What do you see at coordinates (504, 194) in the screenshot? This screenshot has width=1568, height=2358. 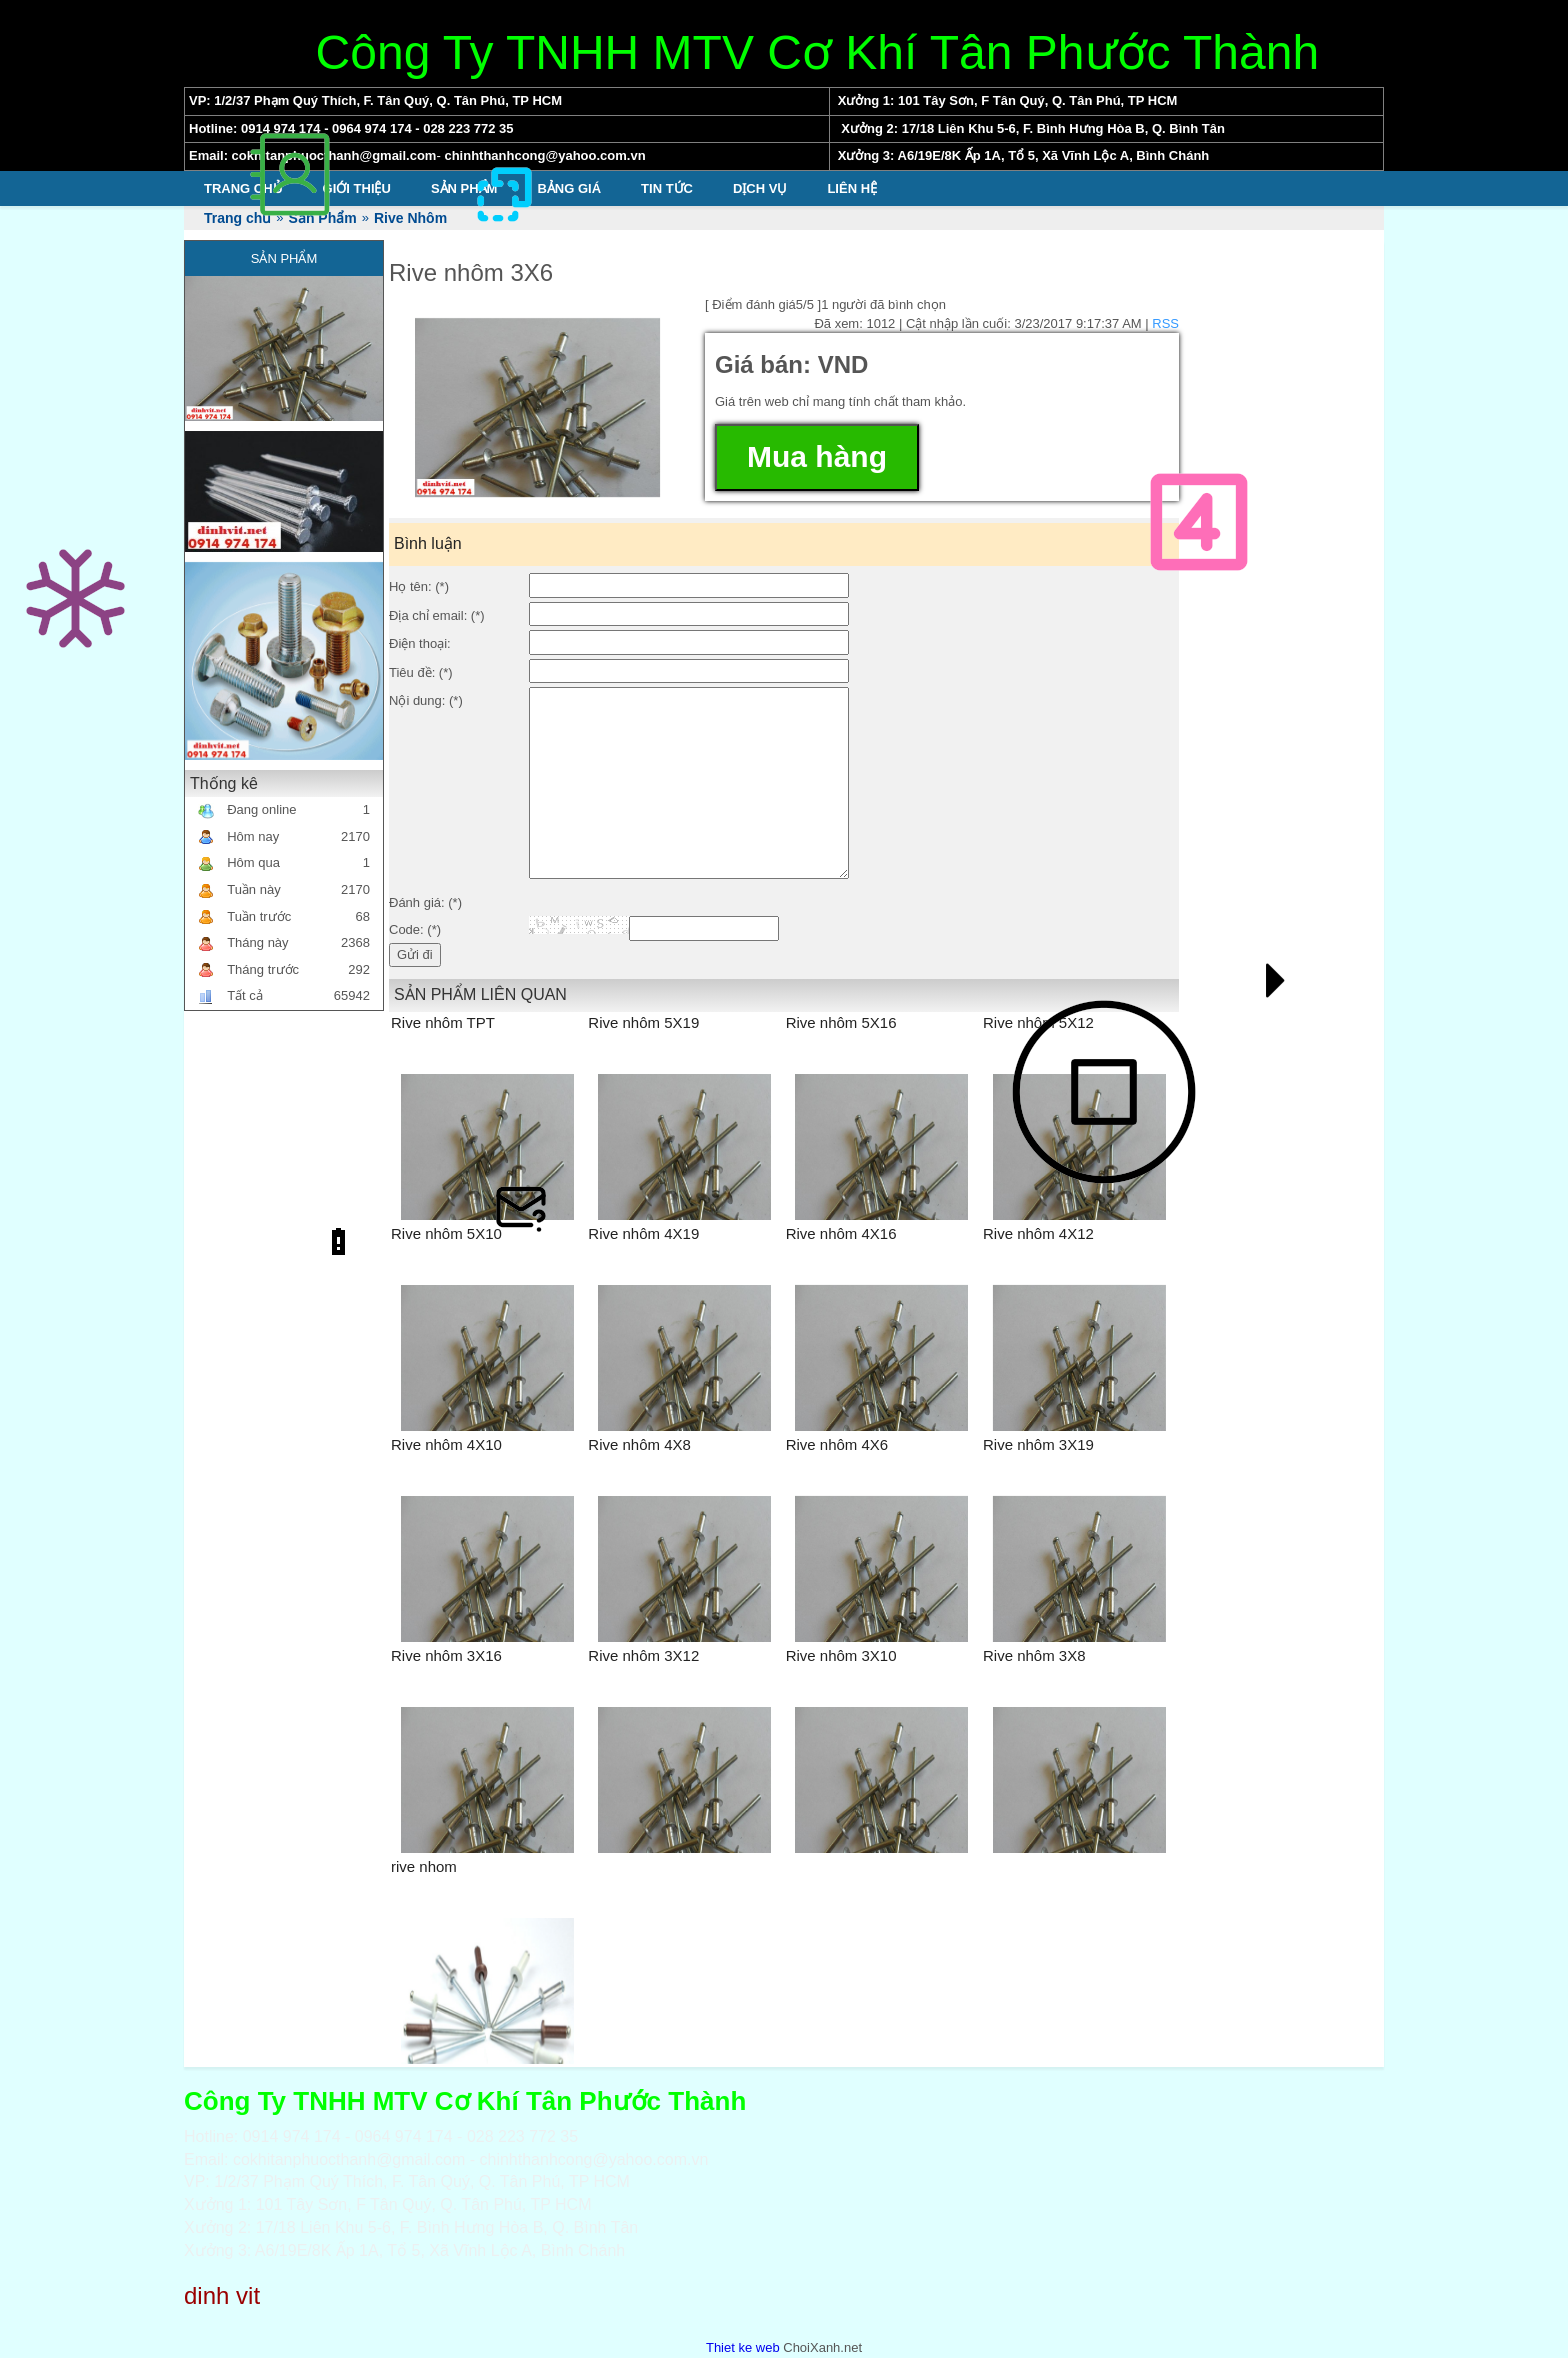 I see `bring selection to front layer` at bounding box center [504, 194].